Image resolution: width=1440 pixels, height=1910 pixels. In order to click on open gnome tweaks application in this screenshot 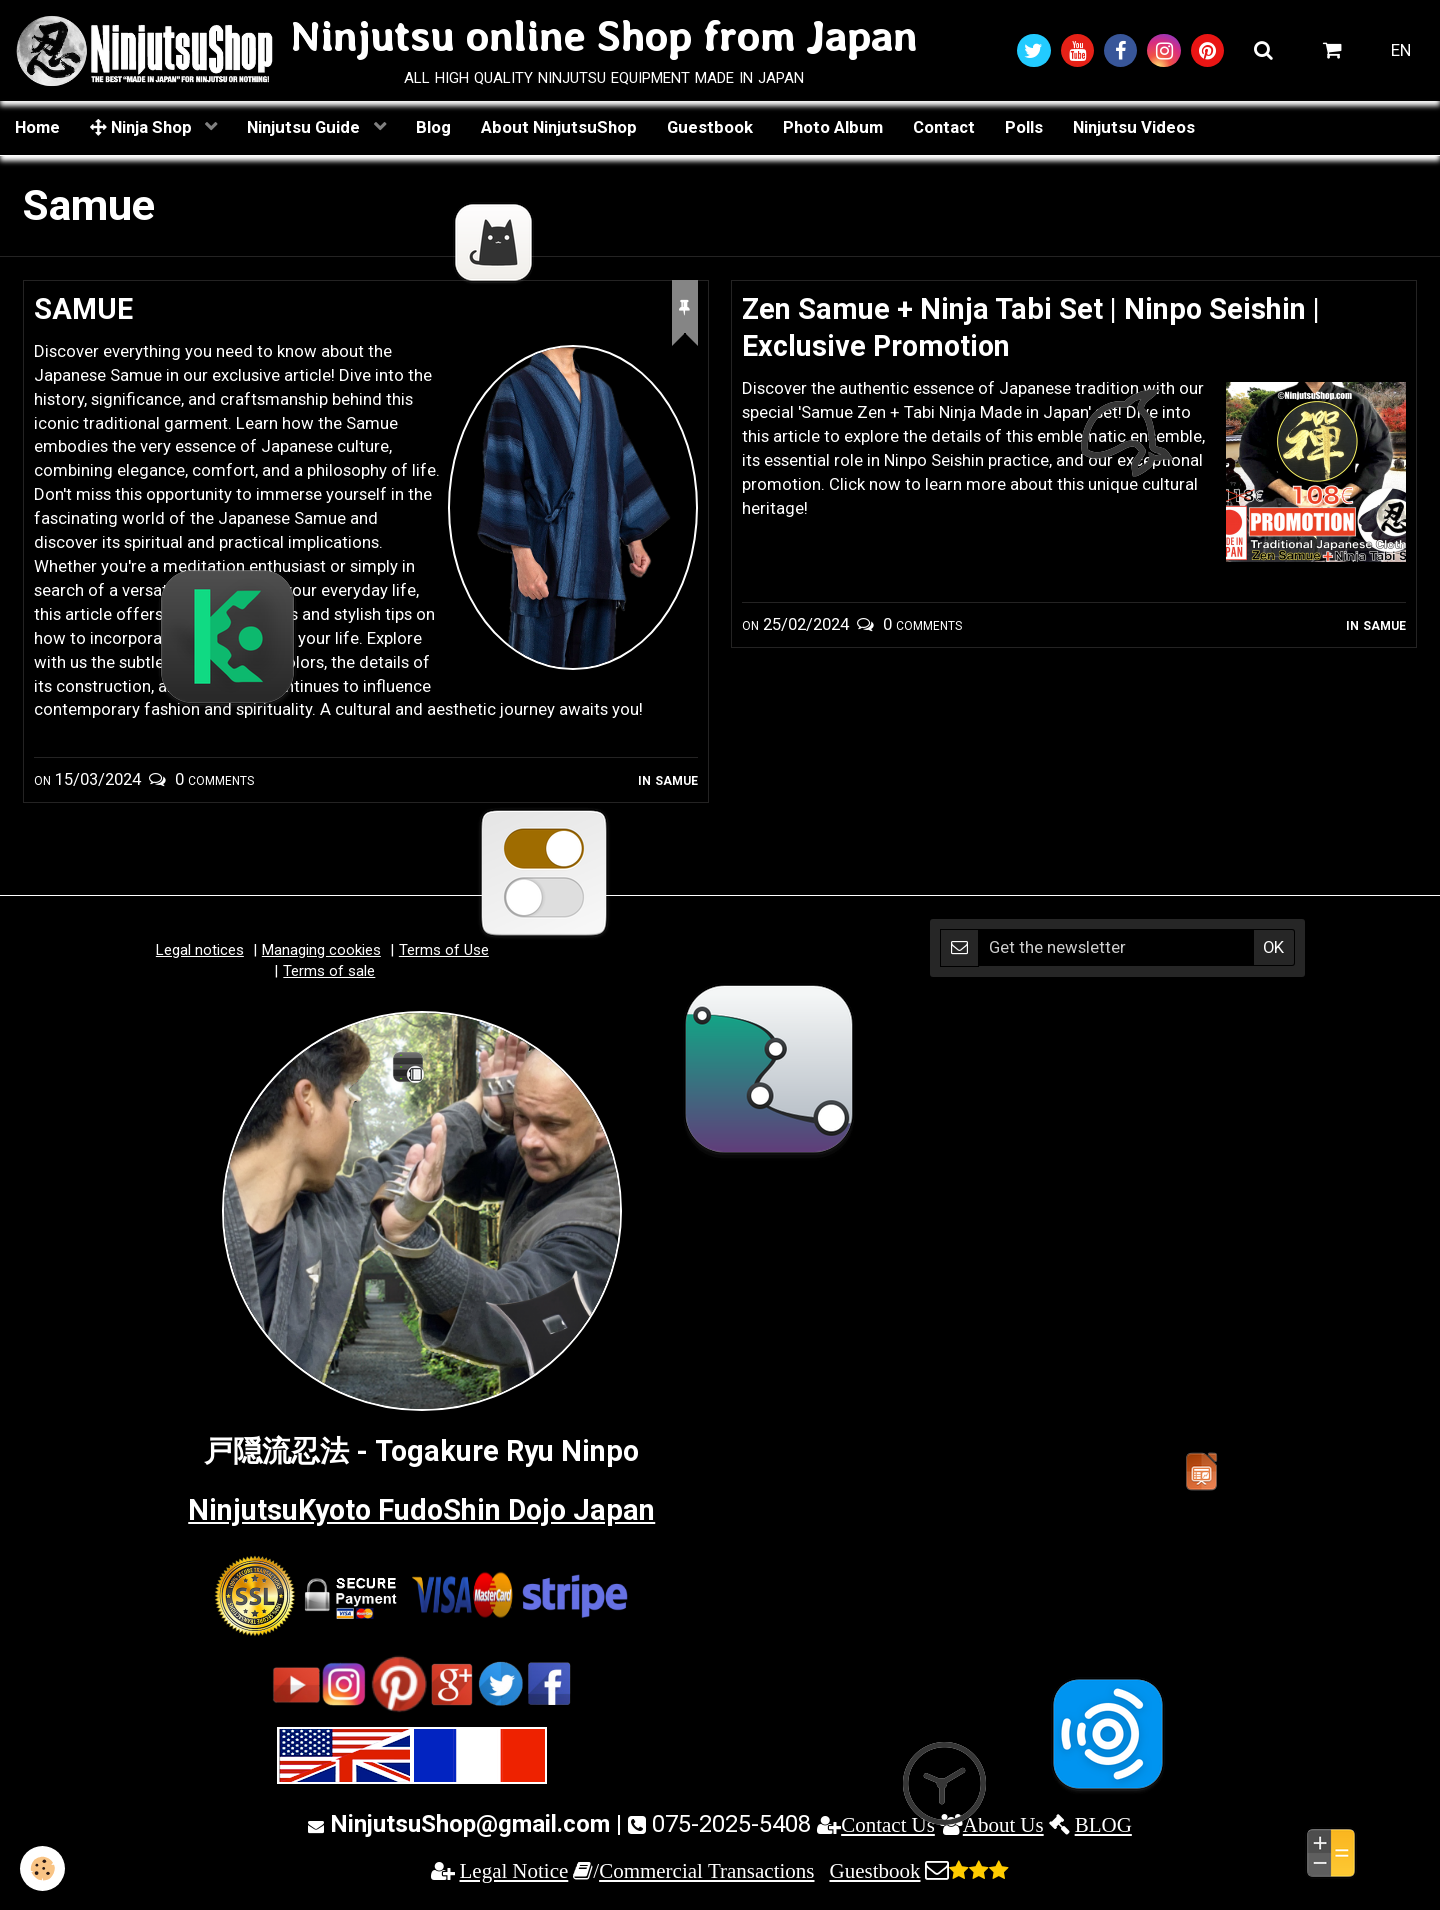, I will do `click(544, 873)`.